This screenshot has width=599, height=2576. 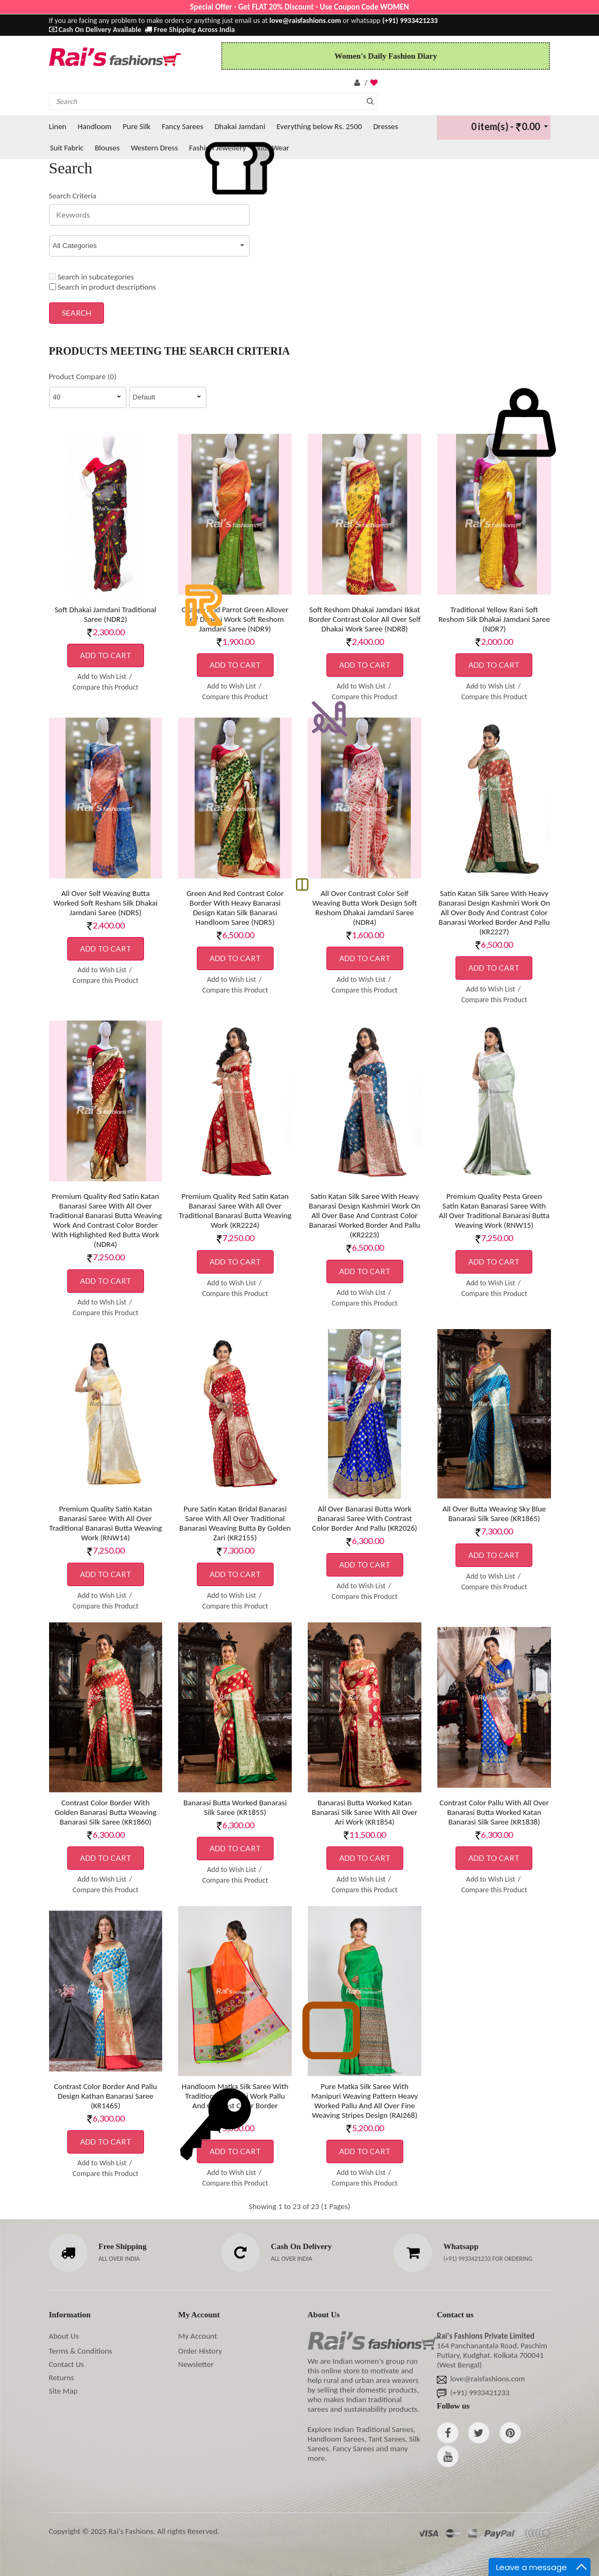 What do you see at coordinates (215, 2124) in the screenshot?
I see `access security or password settings` at bounding box center [215, 2124].